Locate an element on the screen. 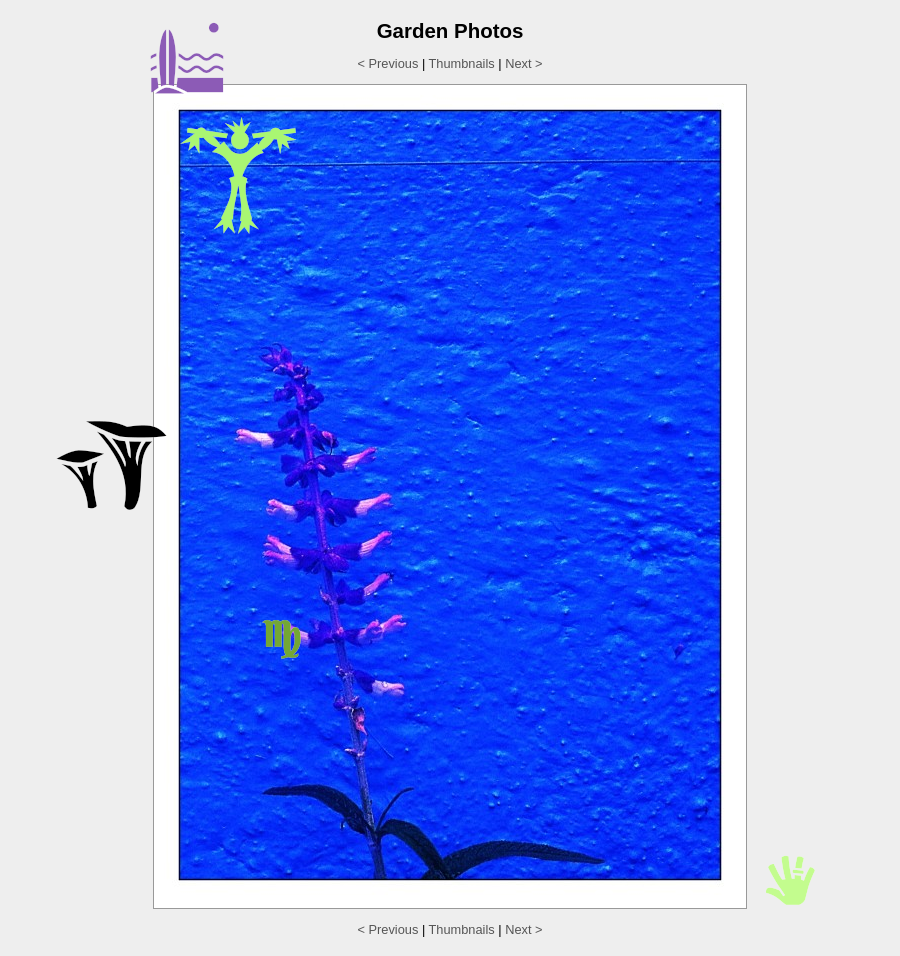  indicates virgo zodiac sign is located at coordinates (281, 639).